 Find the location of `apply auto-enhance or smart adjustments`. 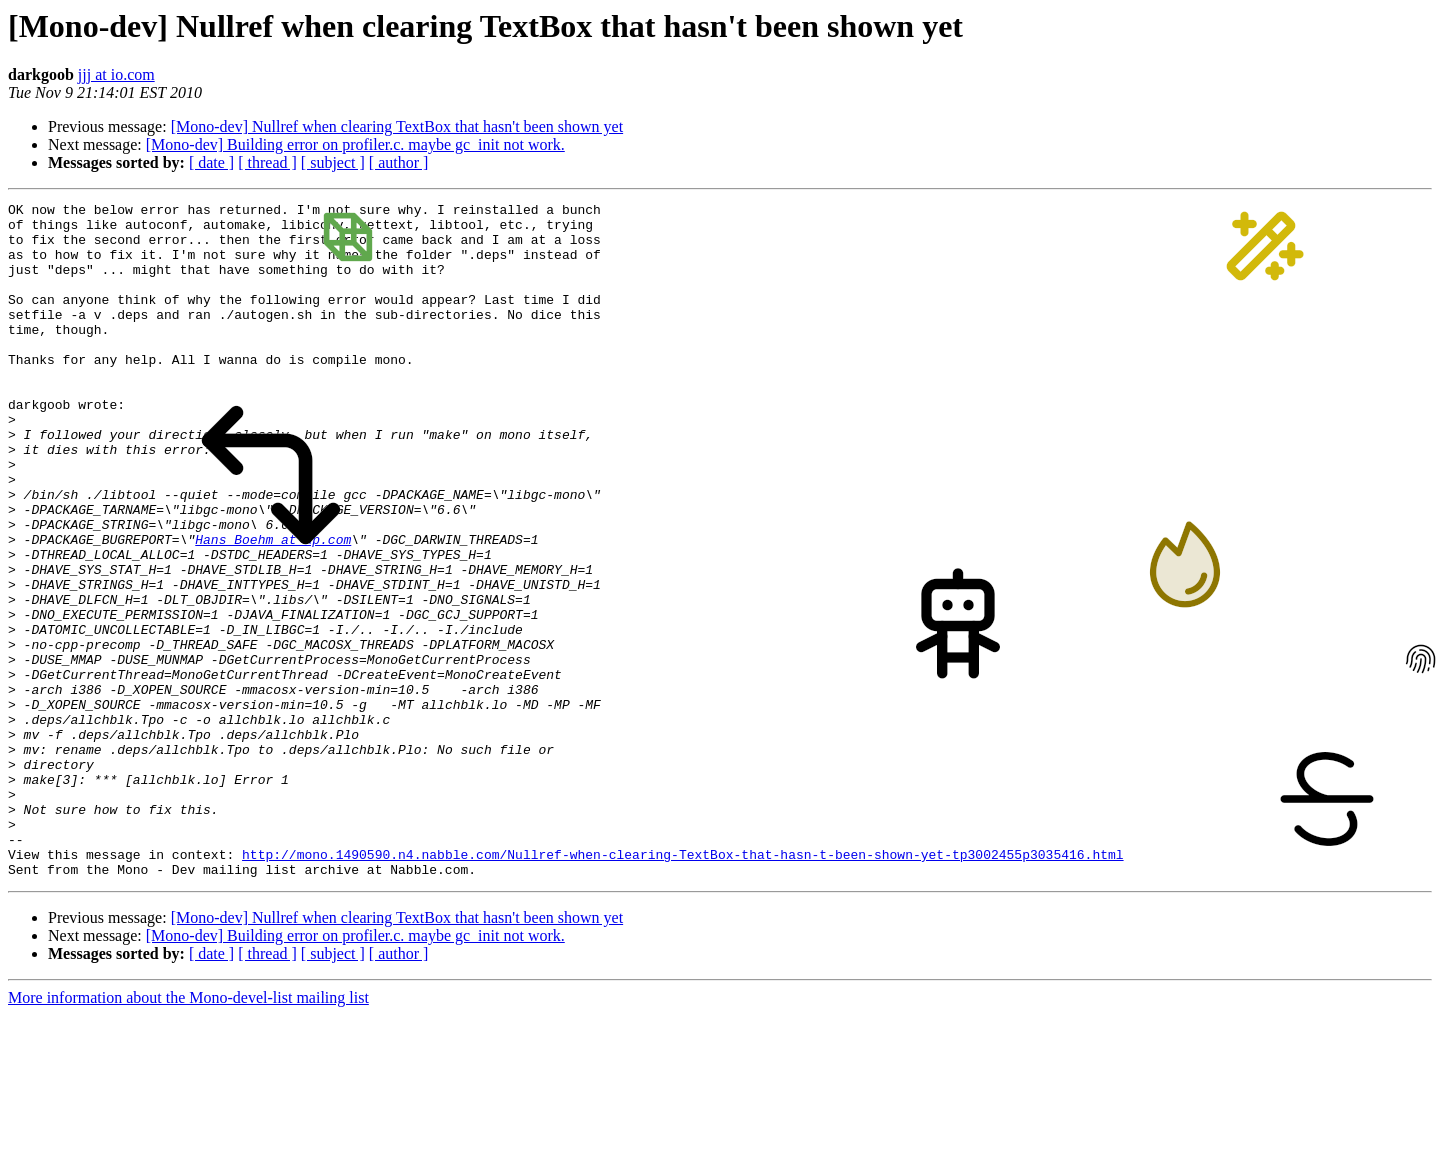

apply auto-enhance or smart adjustments is located at coordinates (1261, 246).